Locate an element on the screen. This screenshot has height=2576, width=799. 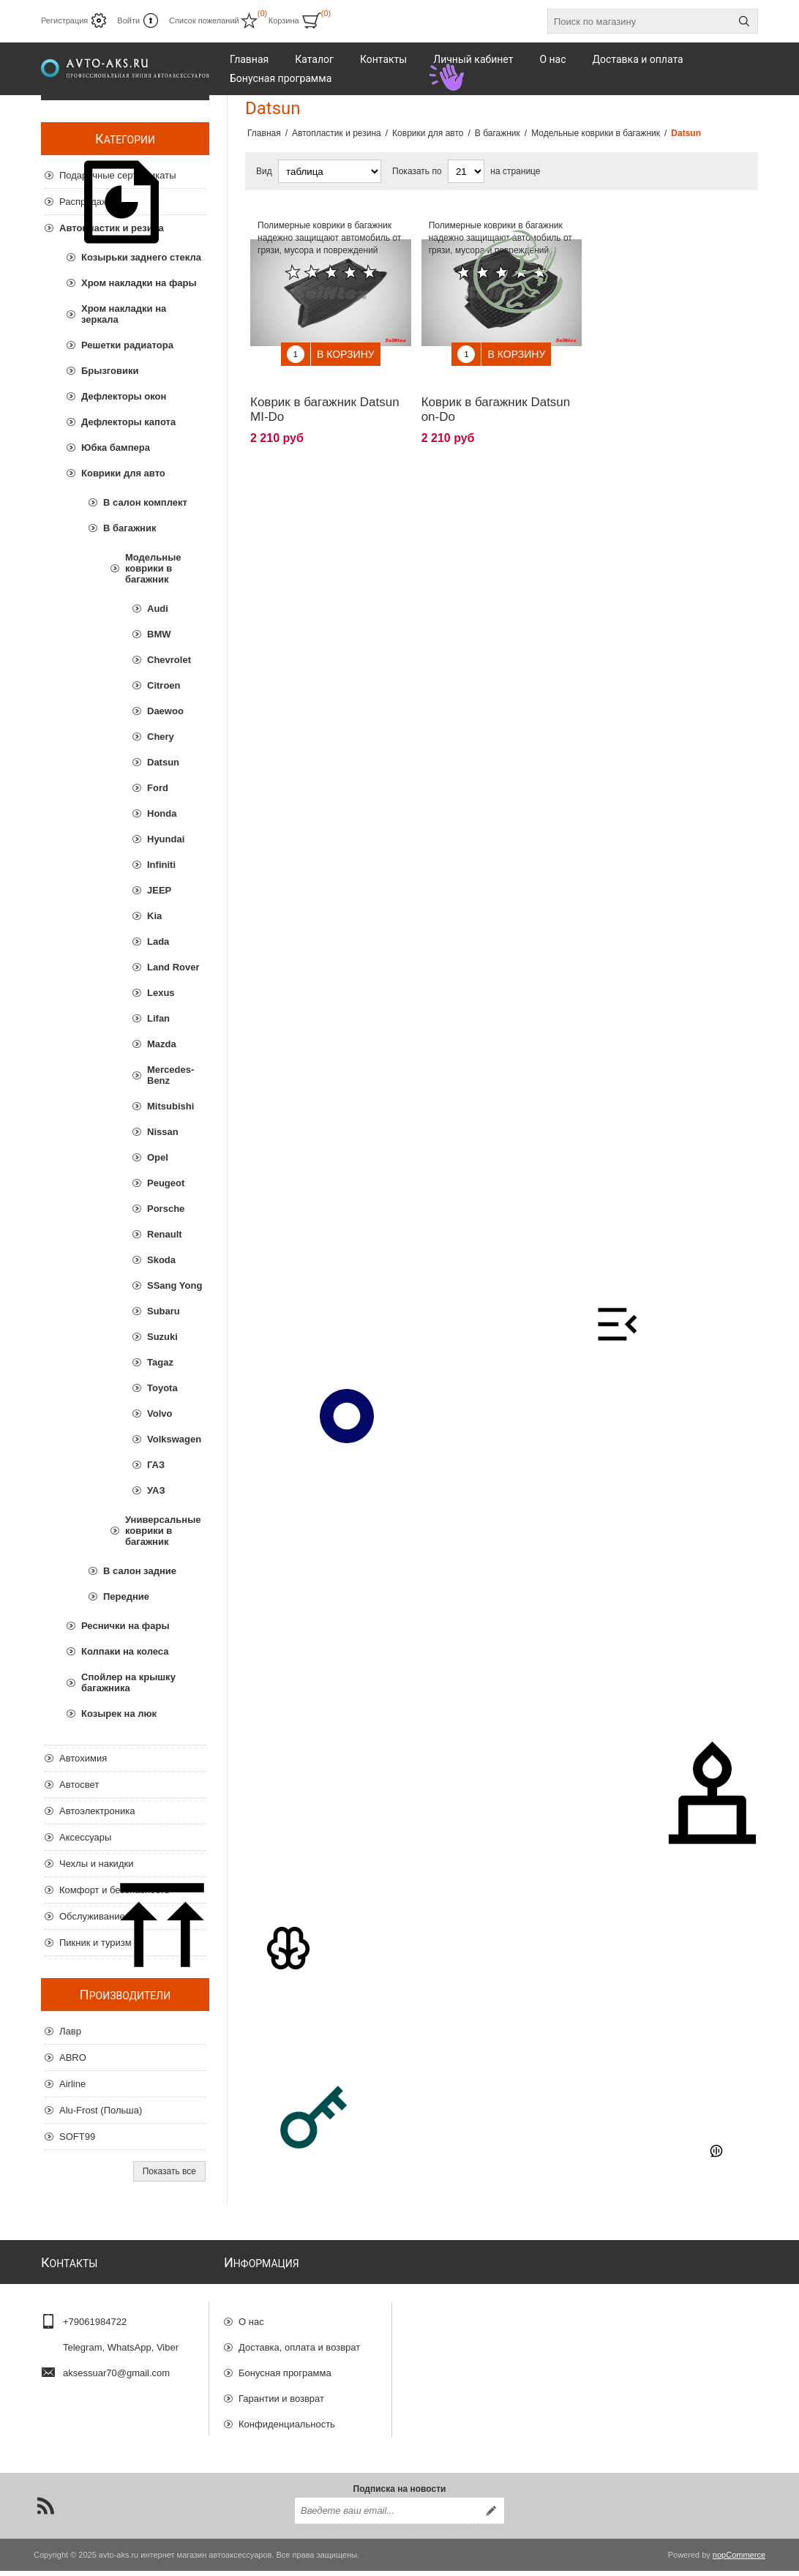
access cognitive or AI-powered features is located at coordinates (288, 1948).